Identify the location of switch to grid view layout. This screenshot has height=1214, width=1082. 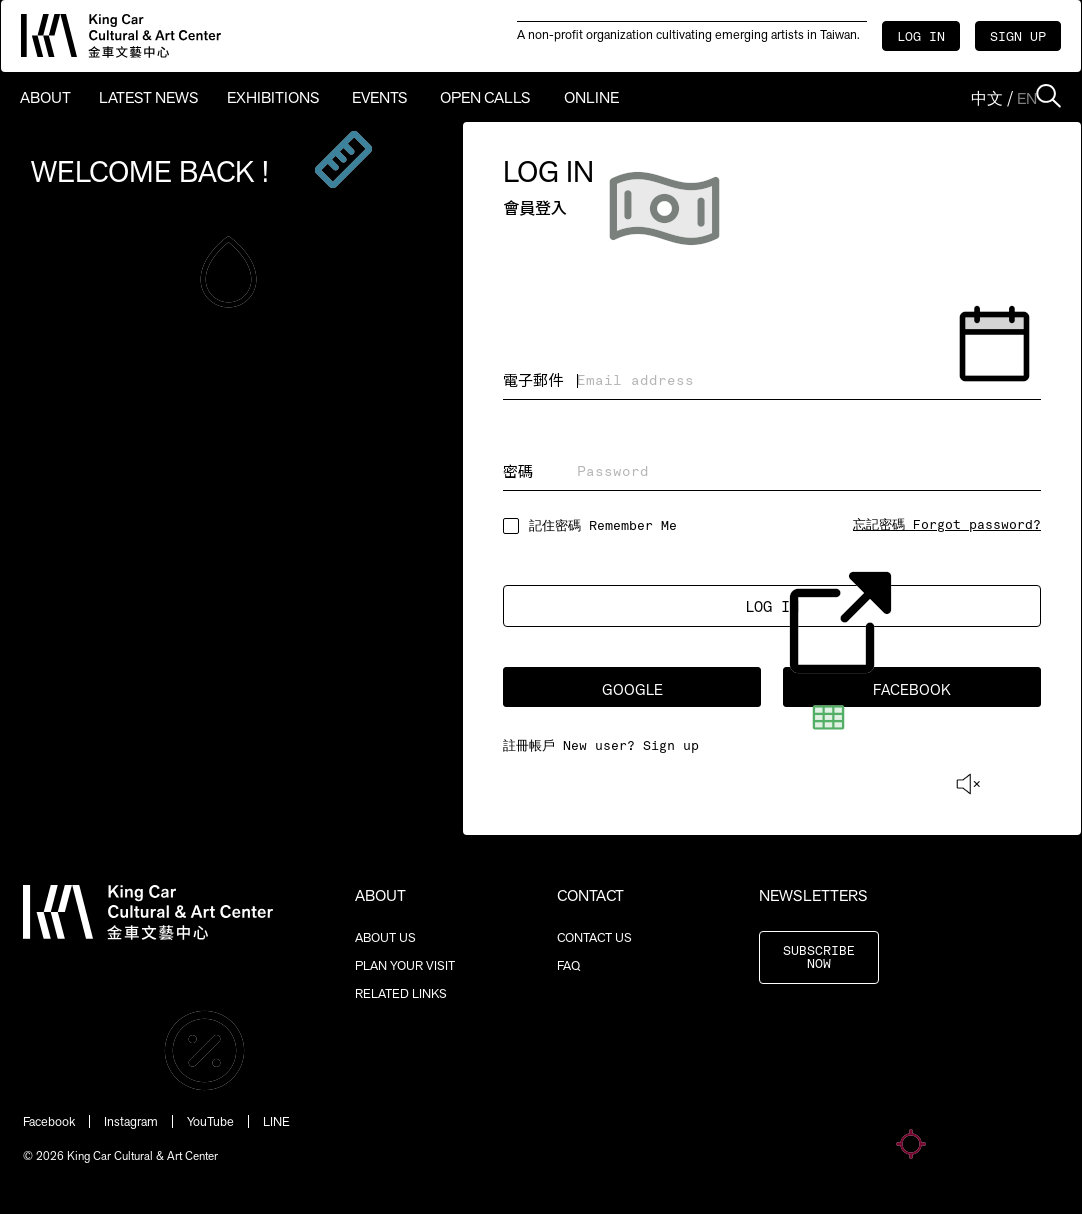
(828, 717).